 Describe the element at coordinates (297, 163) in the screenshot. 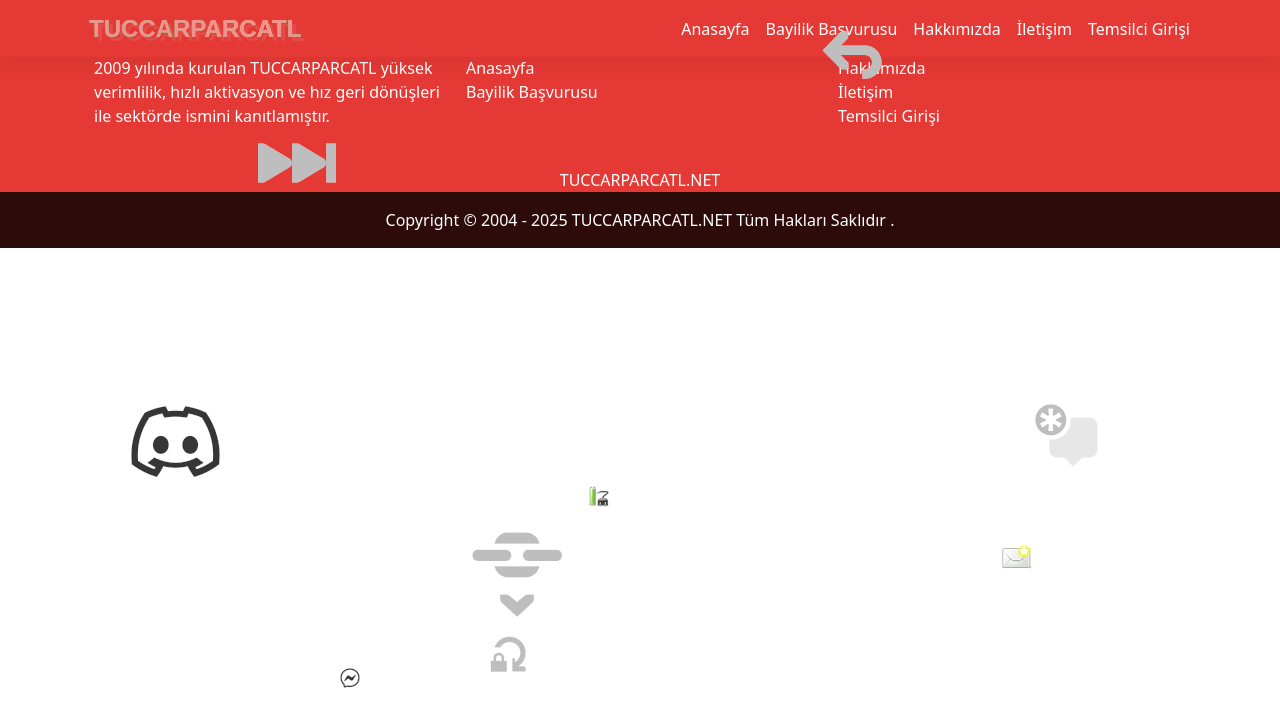

I see `skip to the next track` at that location.